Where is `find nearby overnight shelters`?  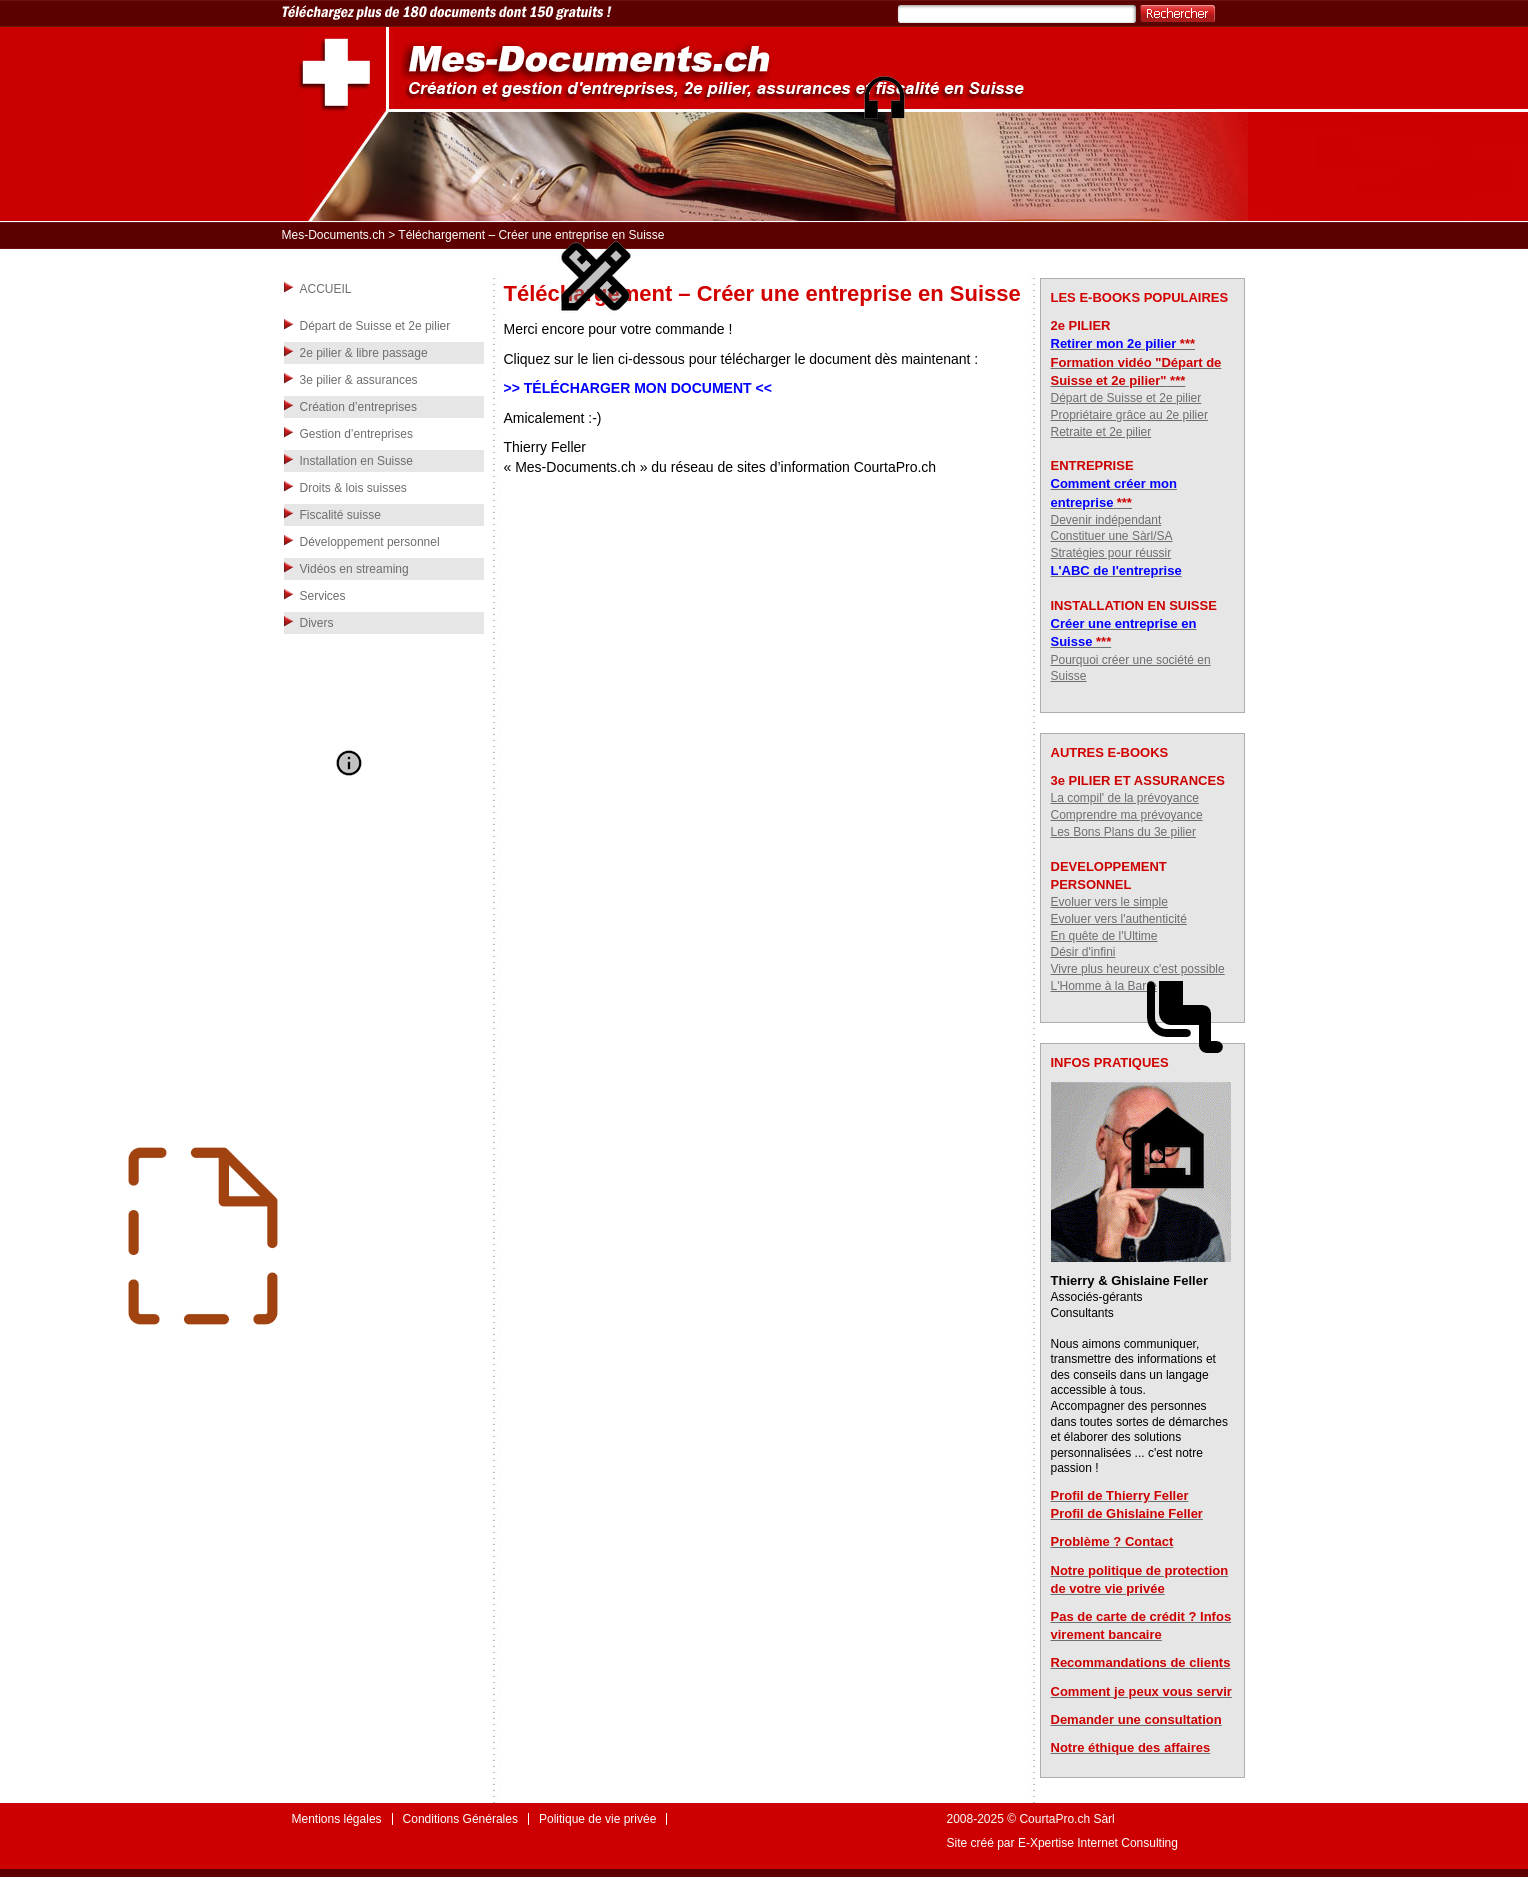 find nearby overnight shelters is located at coordinates (1167, 1147).